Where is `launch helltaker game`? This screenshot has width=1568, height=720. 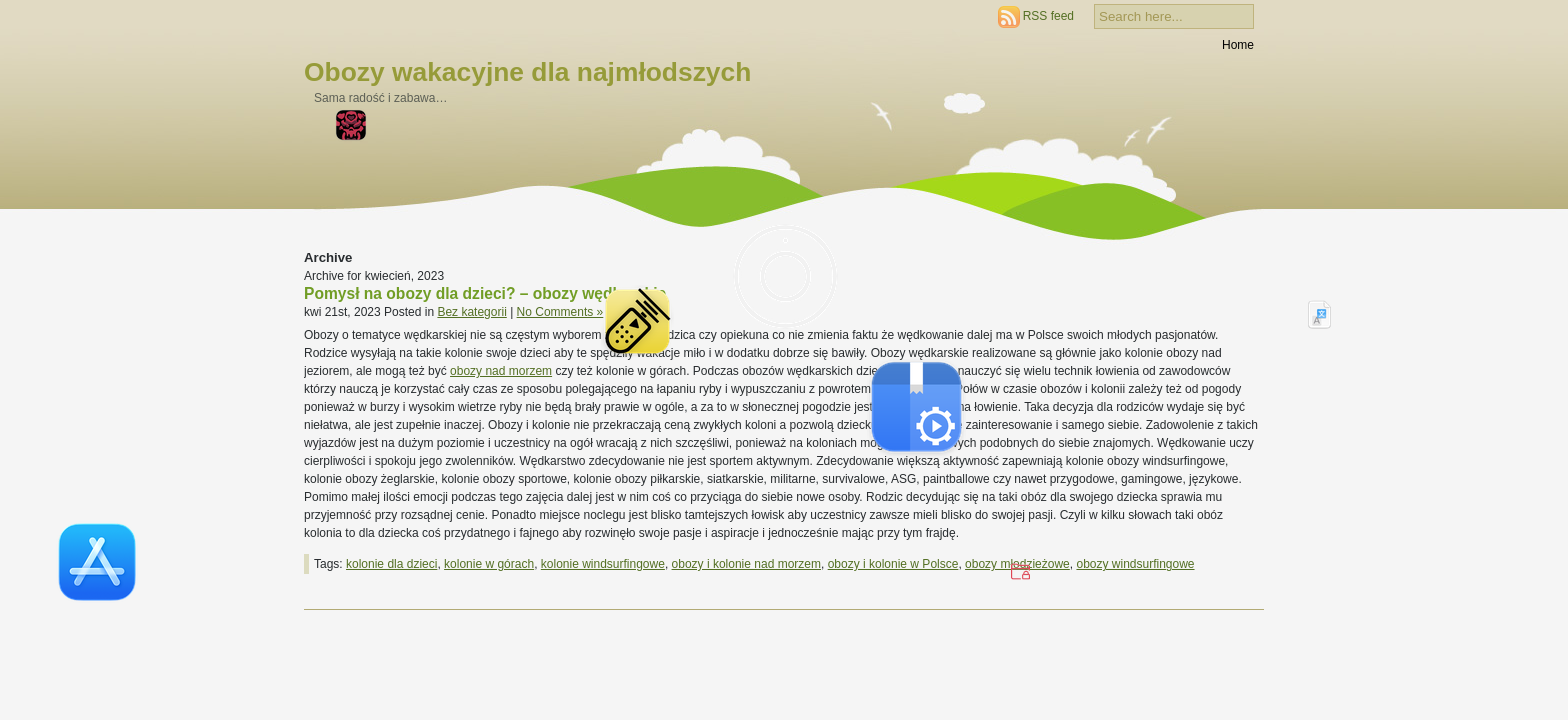 launch helltaker game is located at coordinates (351, 125).